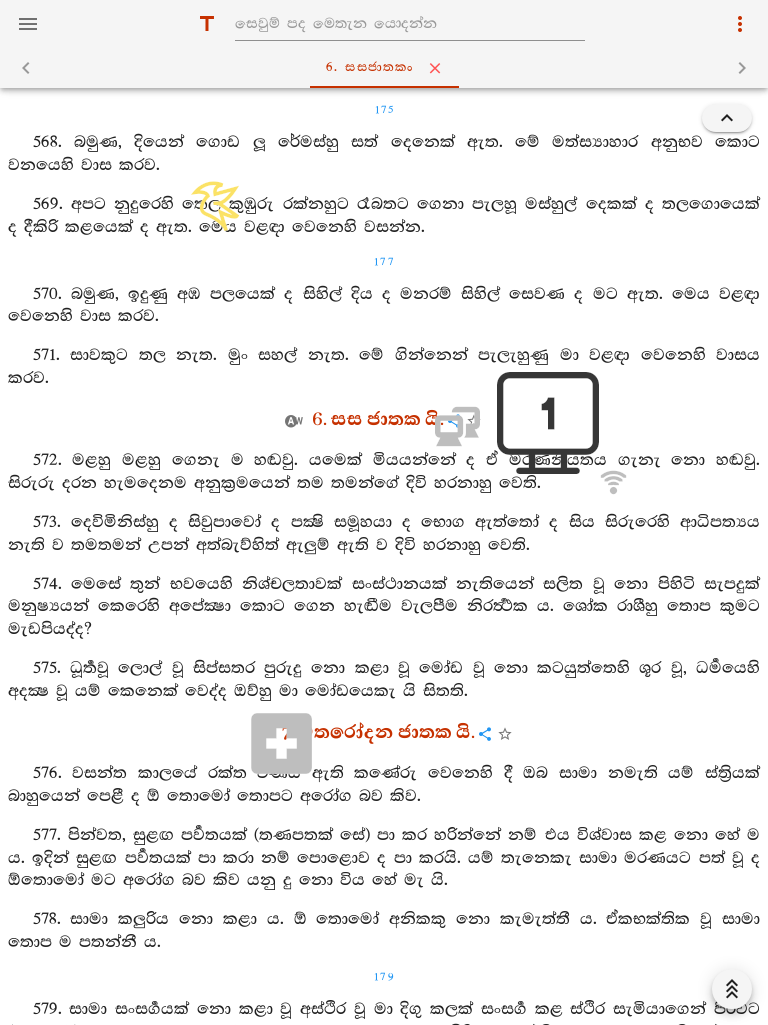 The height and width of the screenshot is (1025, 768). Describe the element at coordinates (217, 205) in the screenshot. I see `open kate text editor` at that location.